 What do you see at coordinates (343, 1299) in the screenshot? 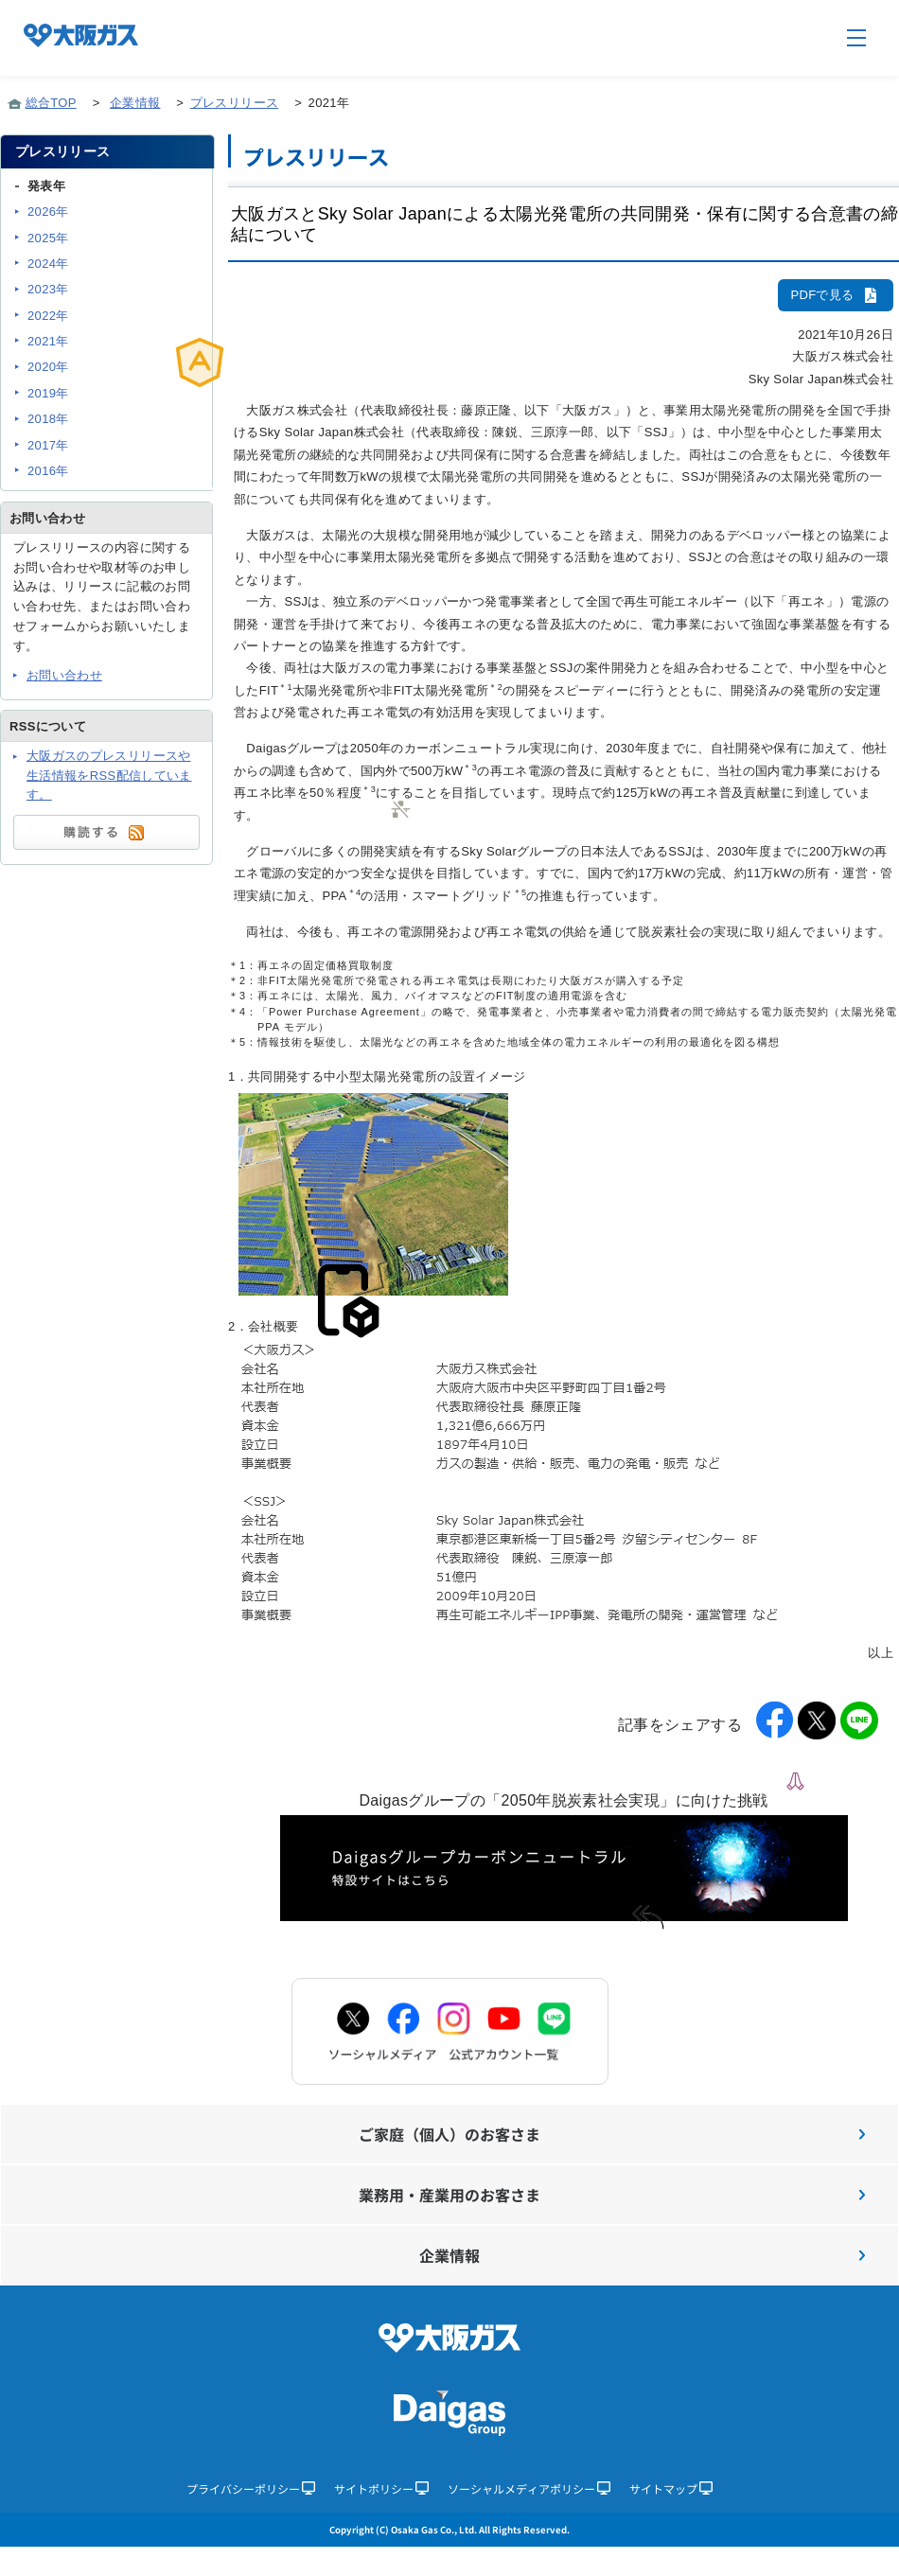
I see `open augmented reality mode` at bounding box center [343, 1299].